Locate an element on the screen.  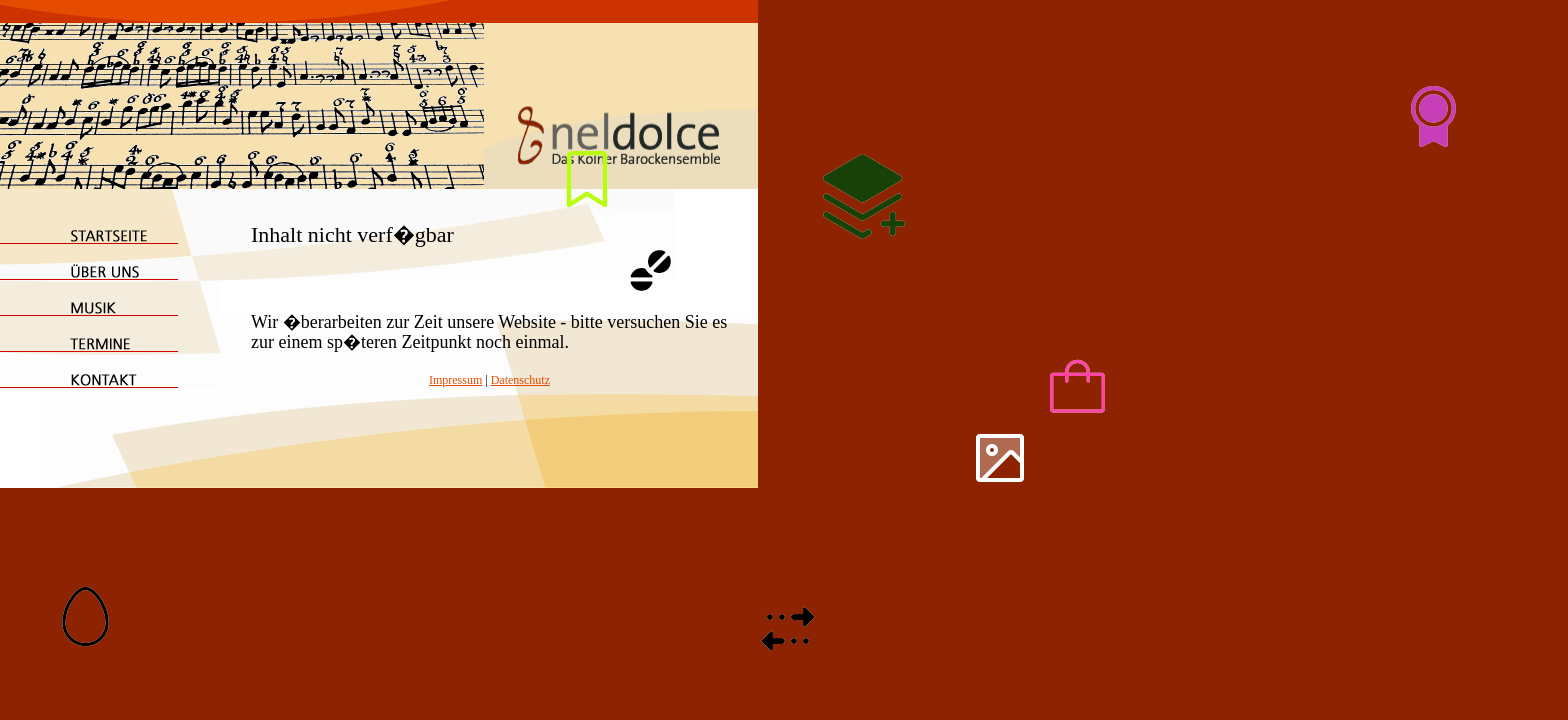
view multiple stops on a route is located at coordinates (788, 629).